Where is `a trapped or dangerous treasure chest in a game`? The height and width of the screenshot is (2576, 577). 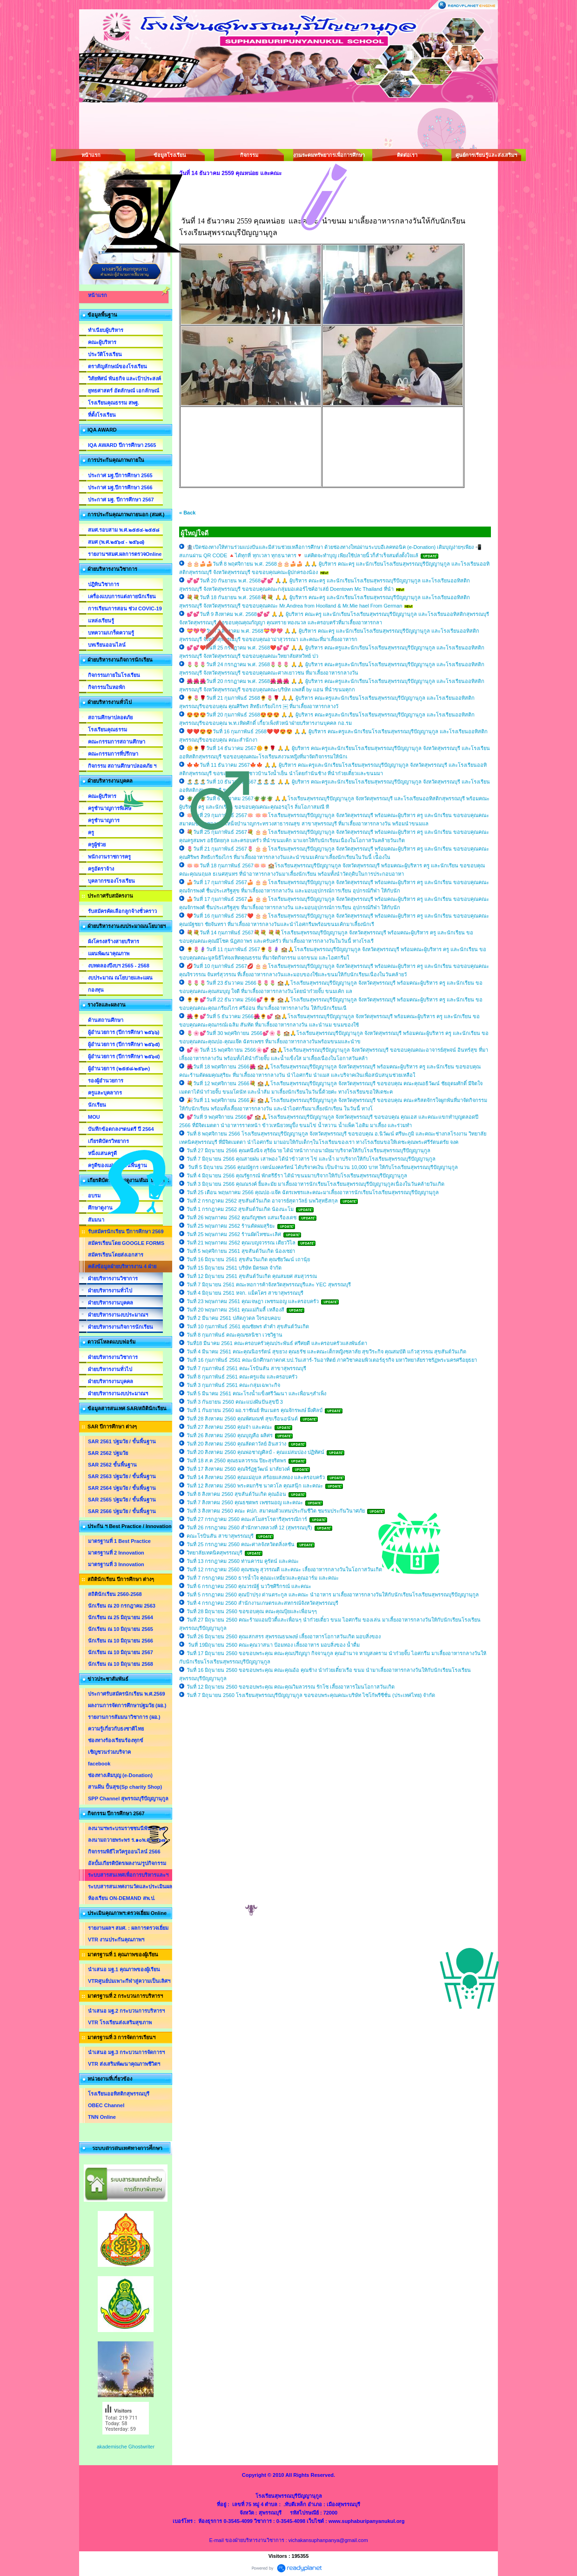
a trapped or dangerous treasure chest in a game is located at coordinates (409, 1543).